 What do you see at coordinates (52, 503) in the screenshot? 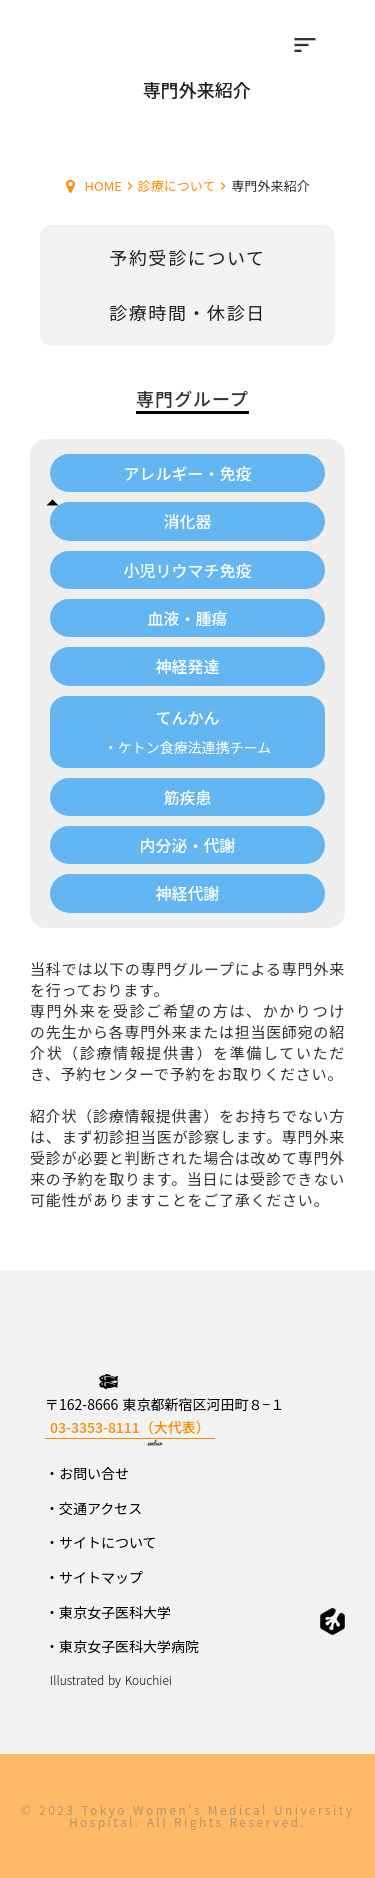
I see `collapse an expanded section or menu` at bounding box center [52, 503].